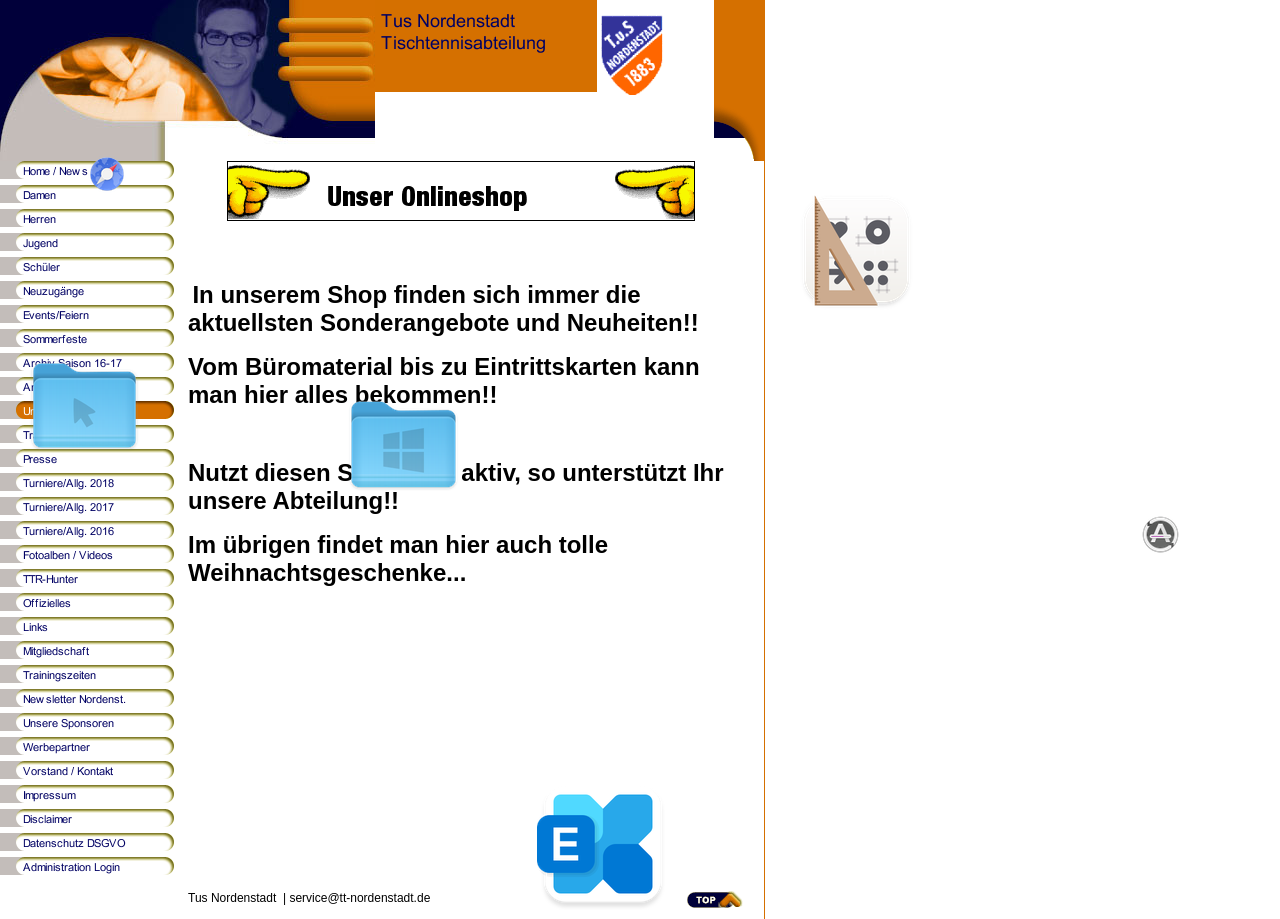 Image resolution: width=1280 pixels, height=919 pixels. I want to click on check for available software updates, so click(1160, 534).